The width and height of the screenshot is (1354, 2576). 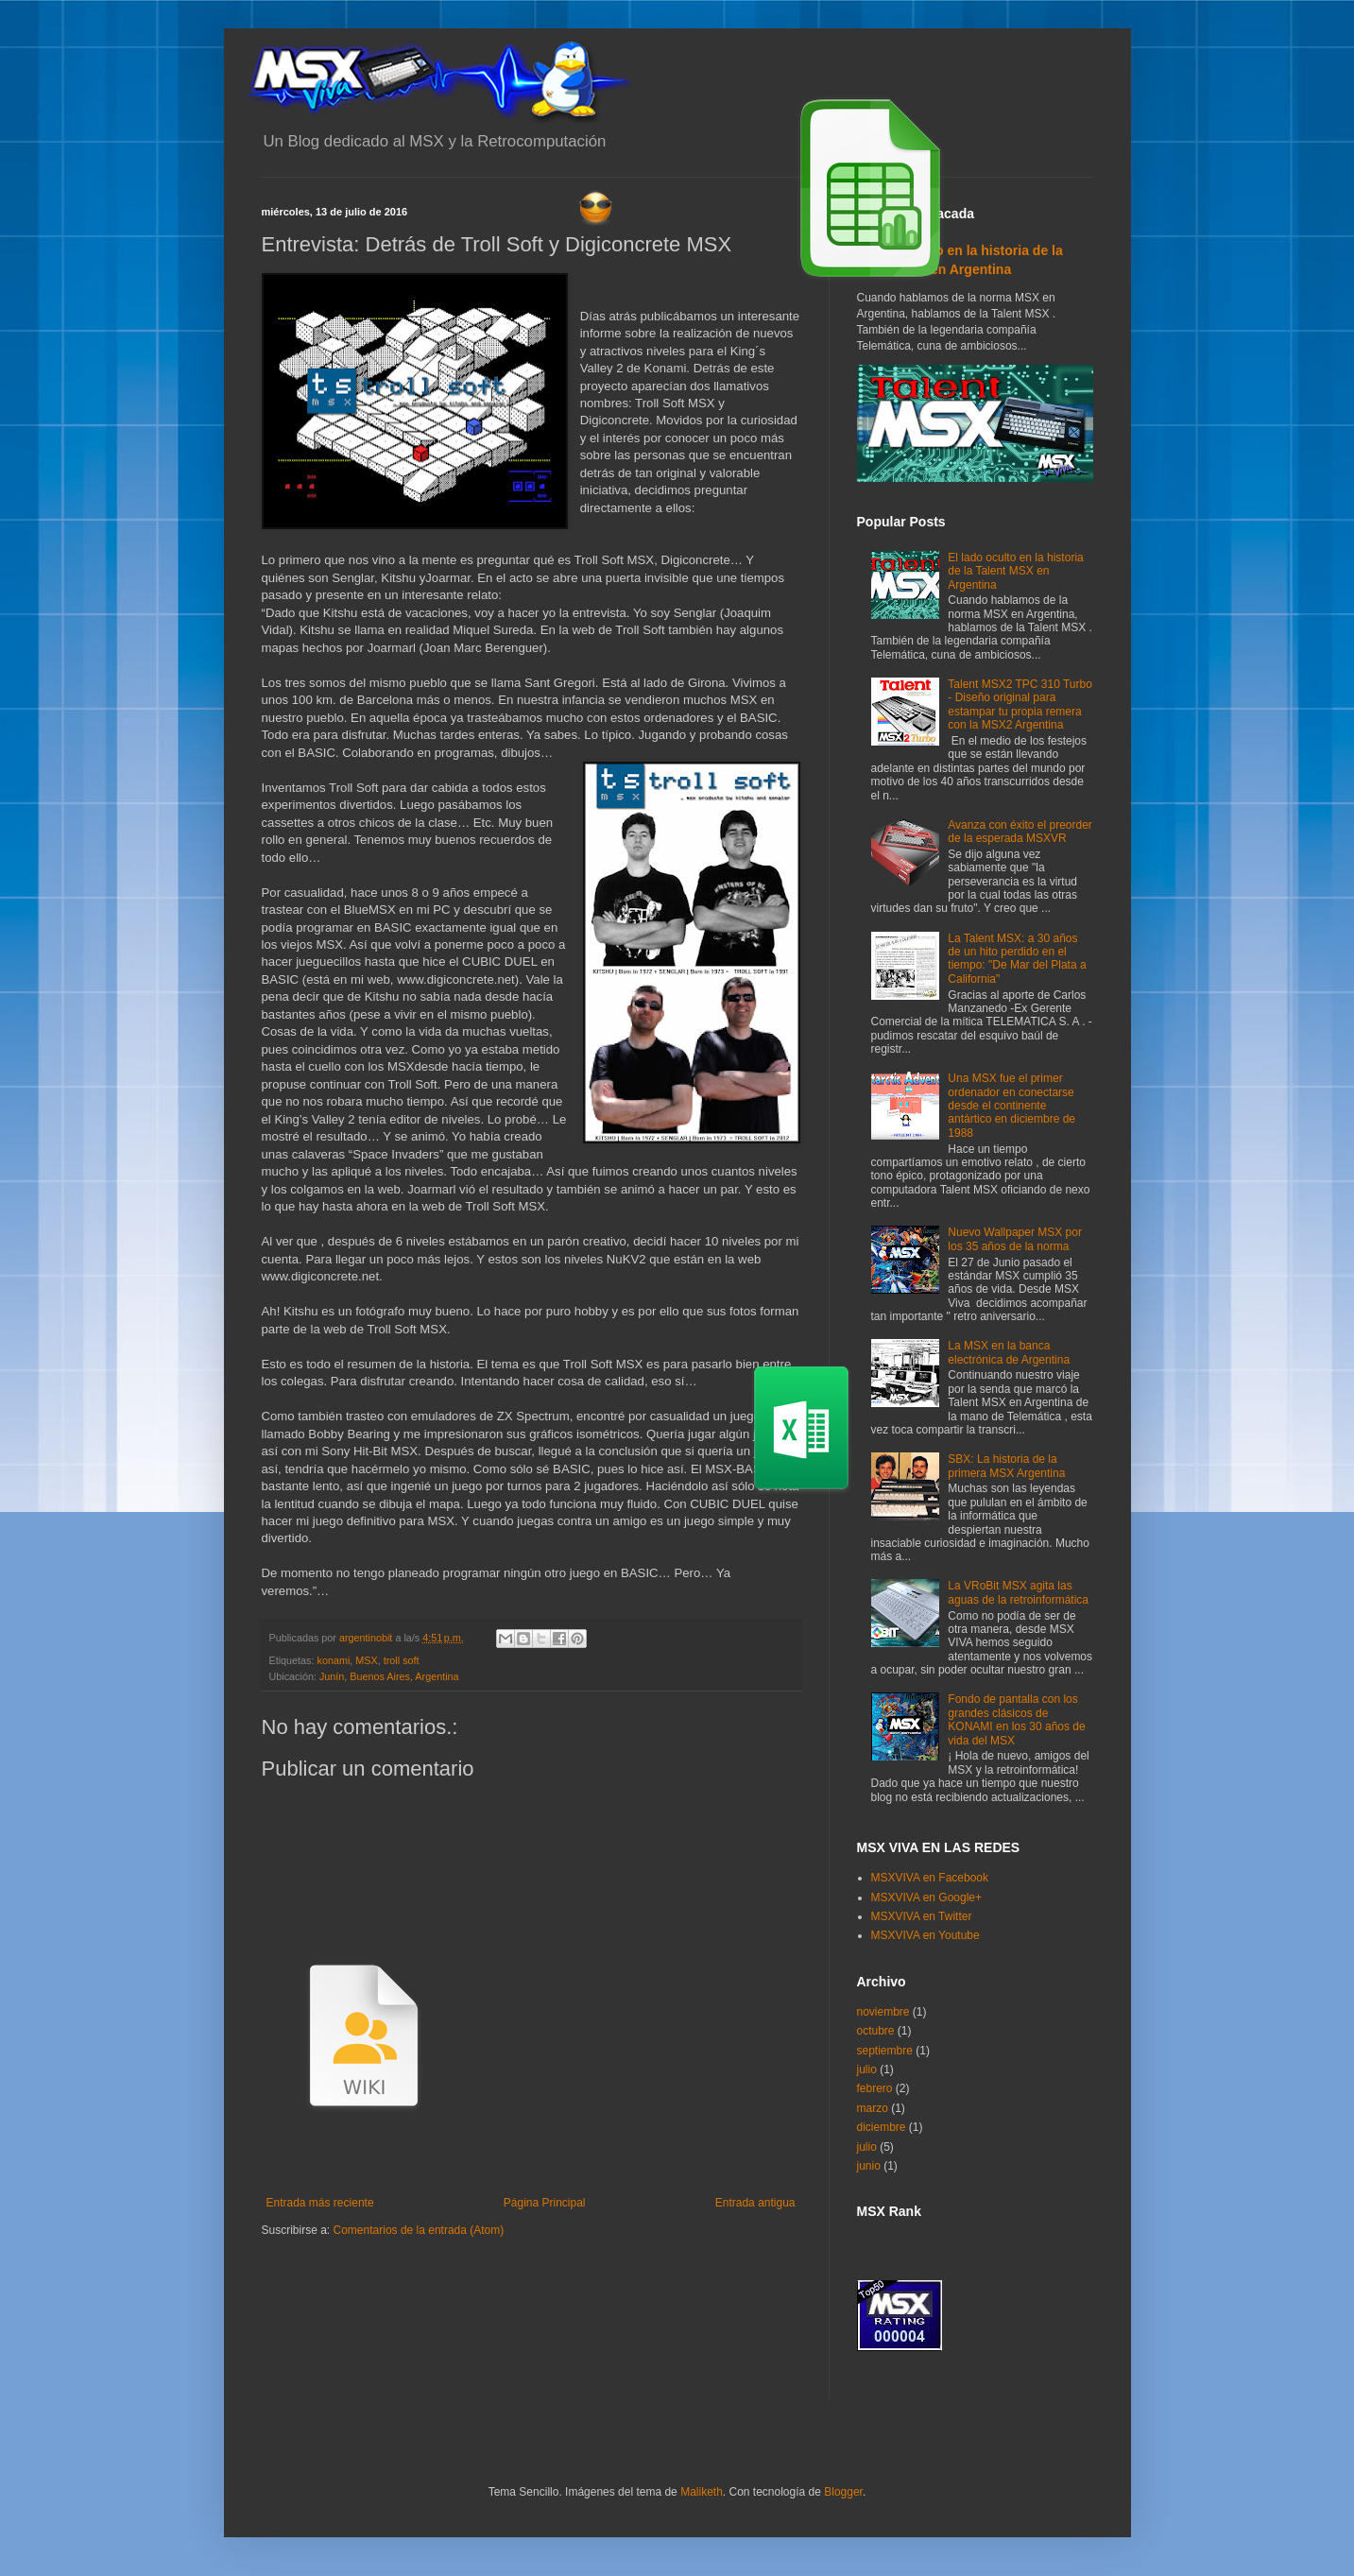 What do you see at coordinates (364, 2038) in the screenshot?
I see `wiki document file type` at bounding box center [364, 2038].